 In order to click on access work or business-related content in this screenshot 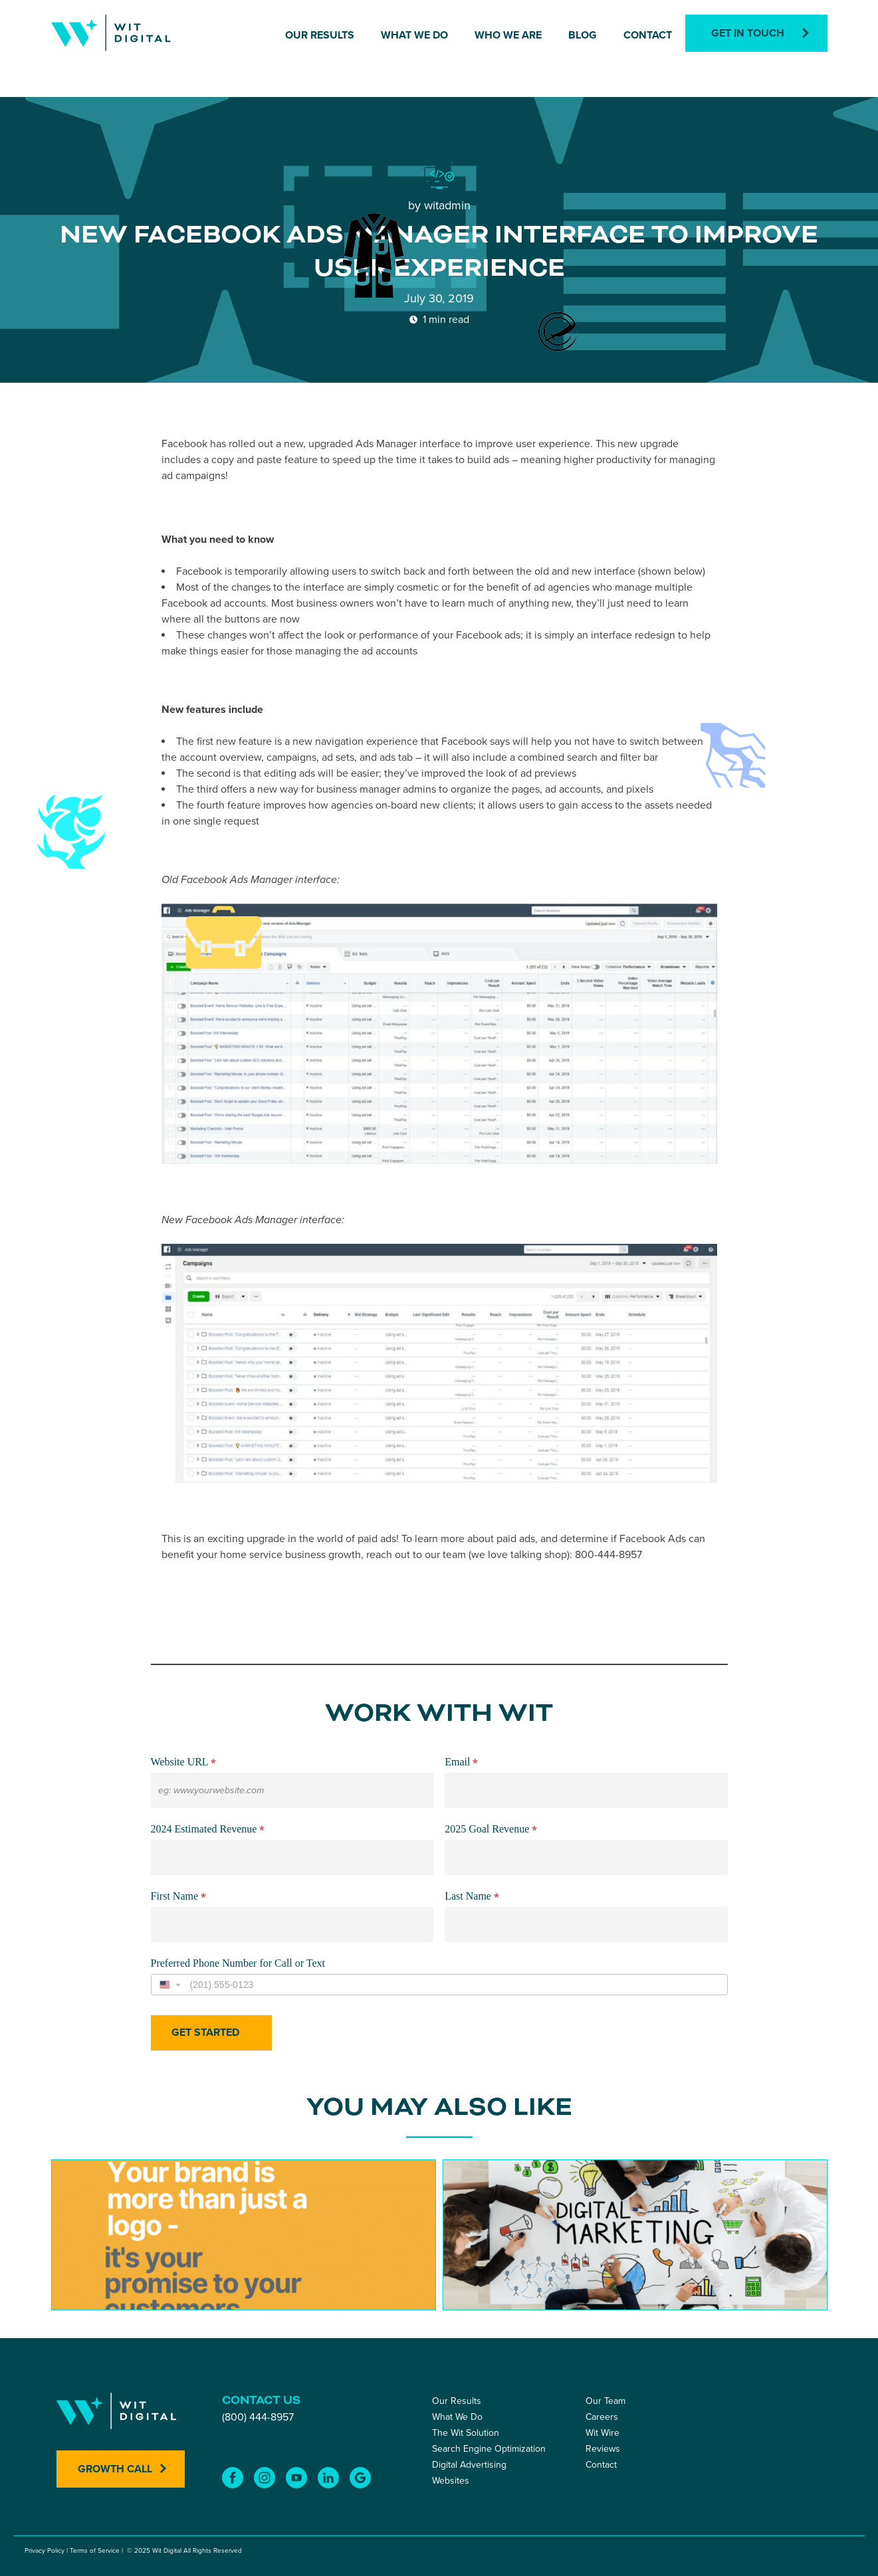, I will do `click(223, 939)`.